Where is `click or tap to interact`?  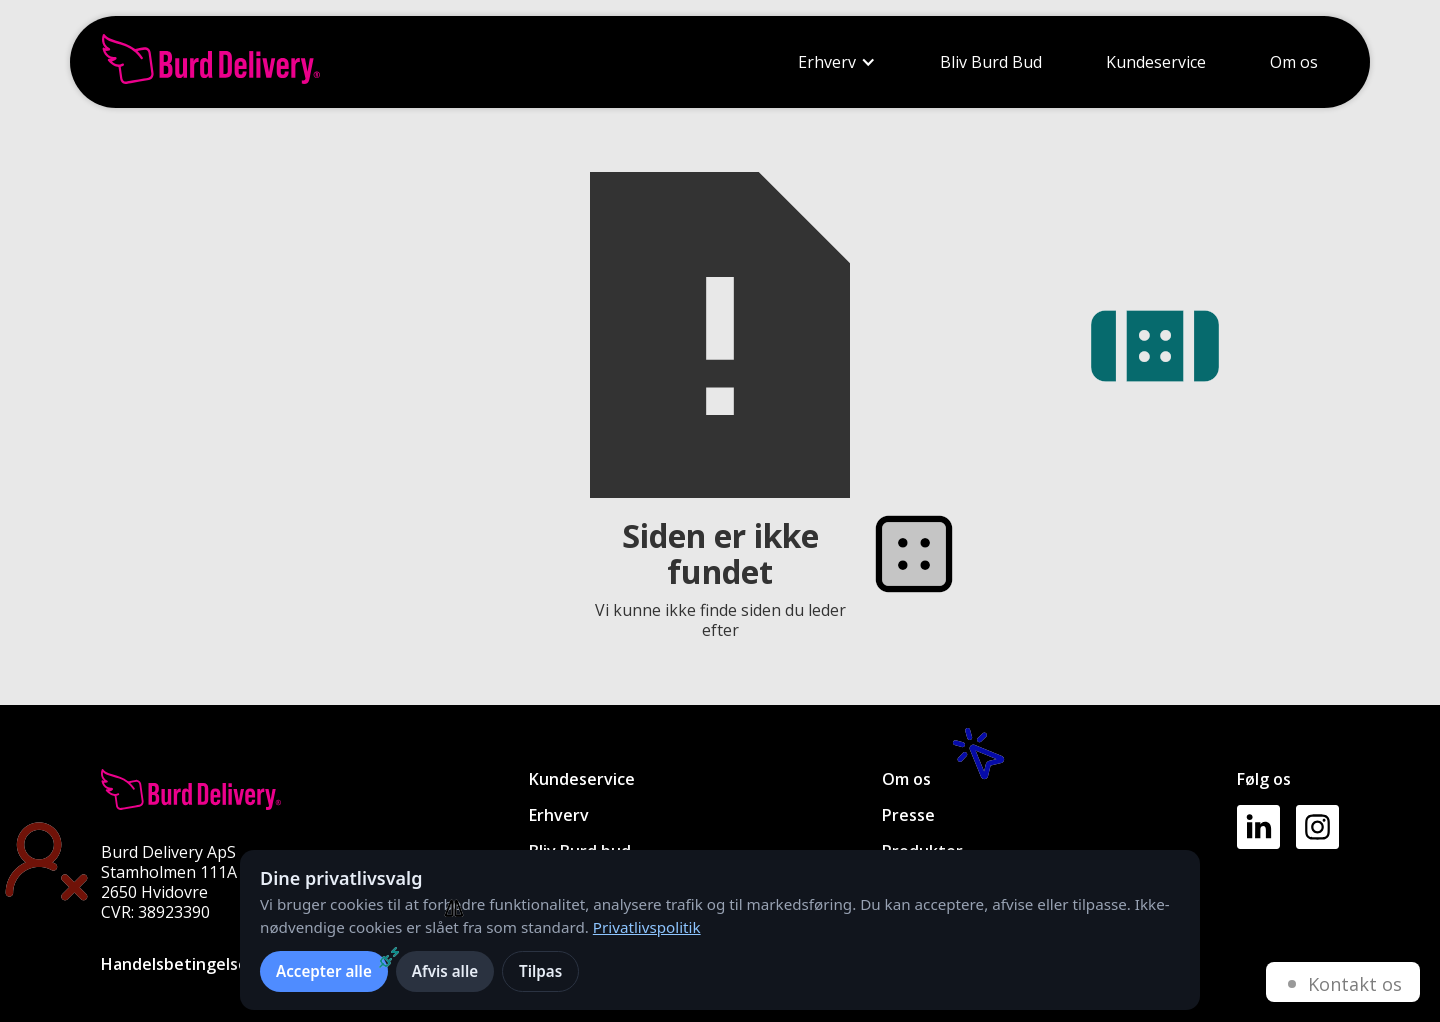
click or tap to interact is located at coordinates (979, 754).